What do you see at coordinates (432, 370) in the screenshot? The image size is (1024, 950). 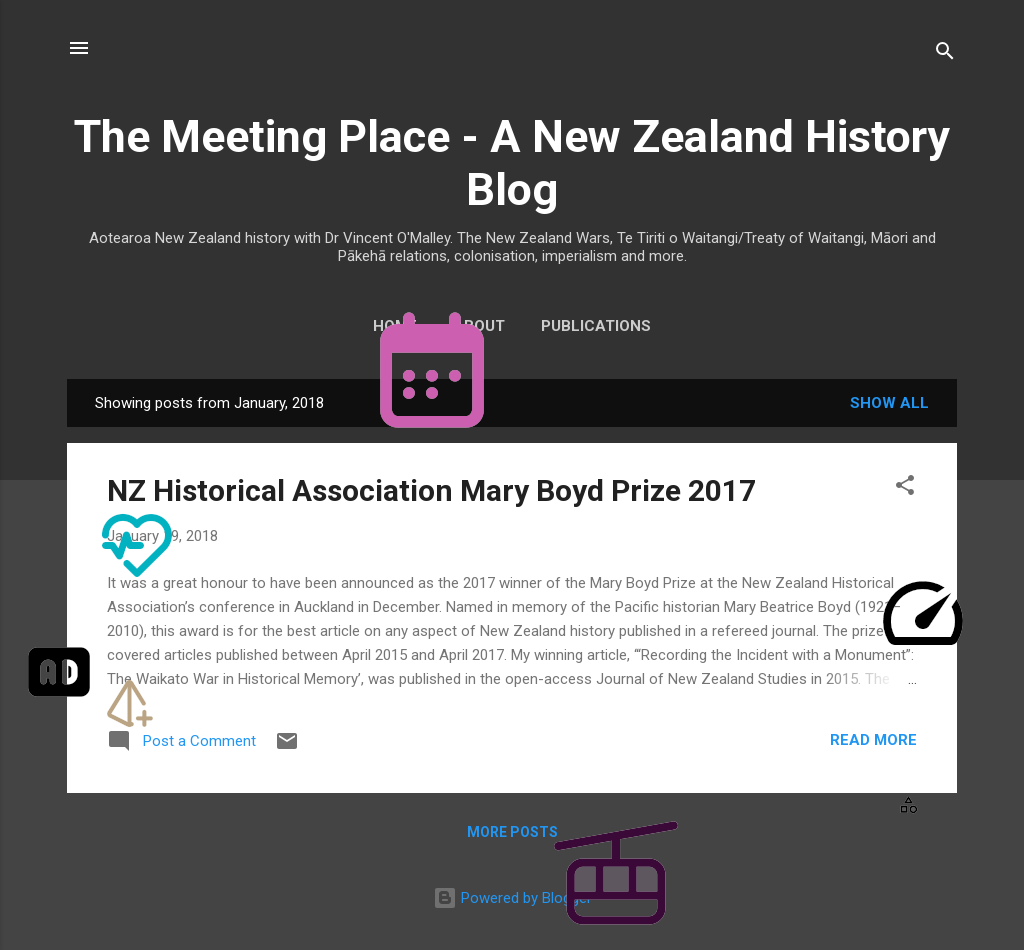 I see `view weekly calendar` at bounding box center [432, 370].